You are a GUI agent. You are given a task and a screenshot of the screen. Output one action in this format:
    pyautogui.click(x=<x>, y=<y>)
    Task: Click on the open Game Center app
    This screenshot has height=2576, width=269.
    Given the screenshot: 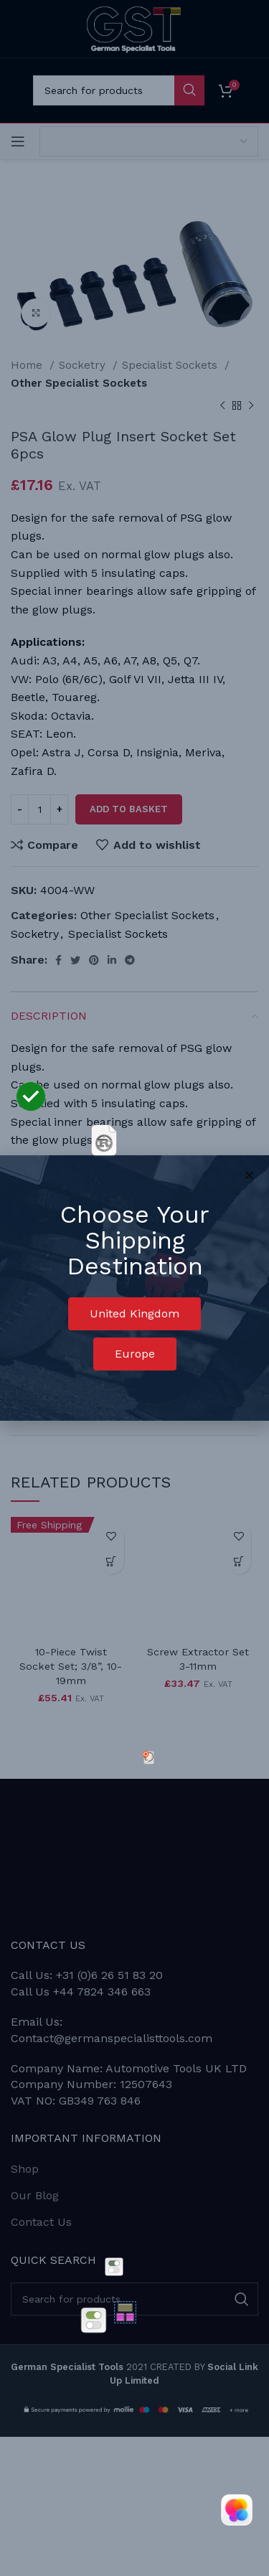 What is the action you would take?
    pyautogui.click(x=237, y=2510)
    